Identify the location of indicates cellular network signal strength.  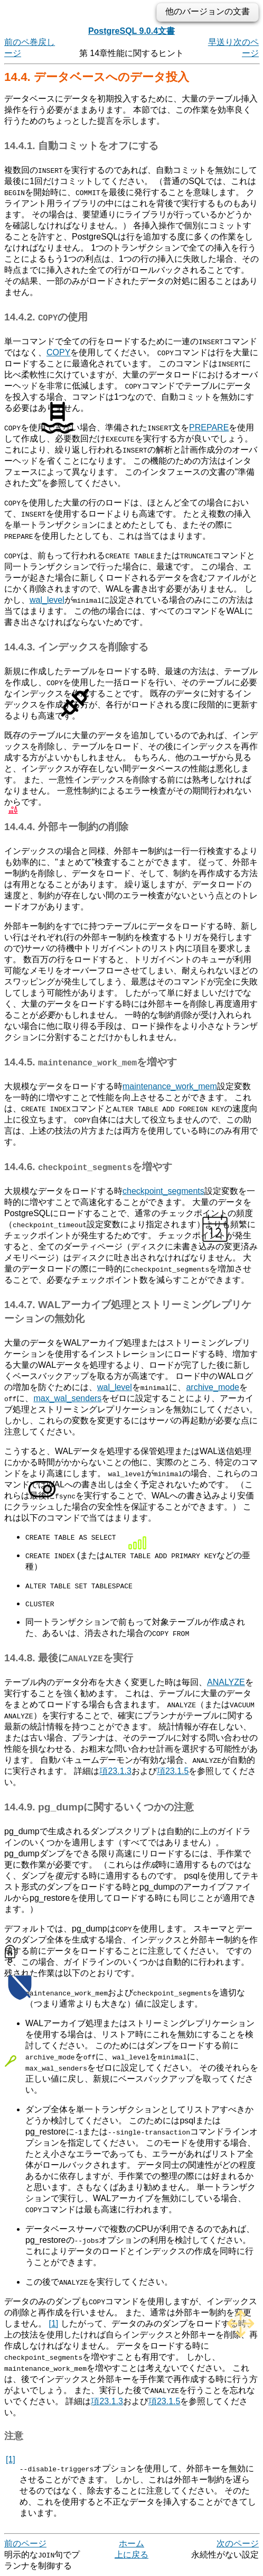
(137, 1543).